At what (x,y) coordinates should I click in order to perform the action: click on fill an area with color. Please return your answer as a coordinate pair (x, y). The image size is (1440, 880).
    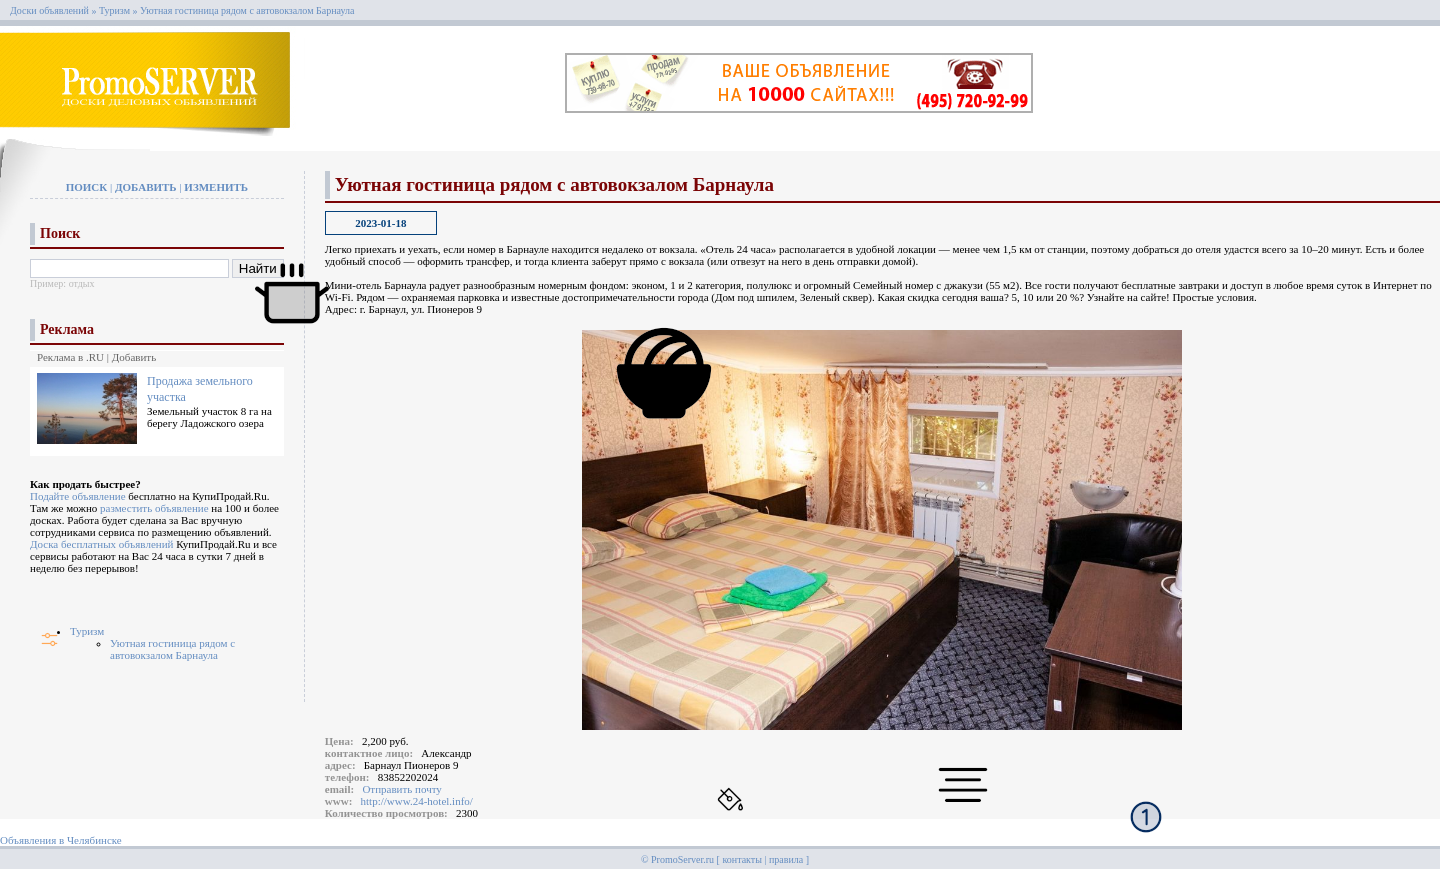
    Looking at the image, I should click on (730, 800).